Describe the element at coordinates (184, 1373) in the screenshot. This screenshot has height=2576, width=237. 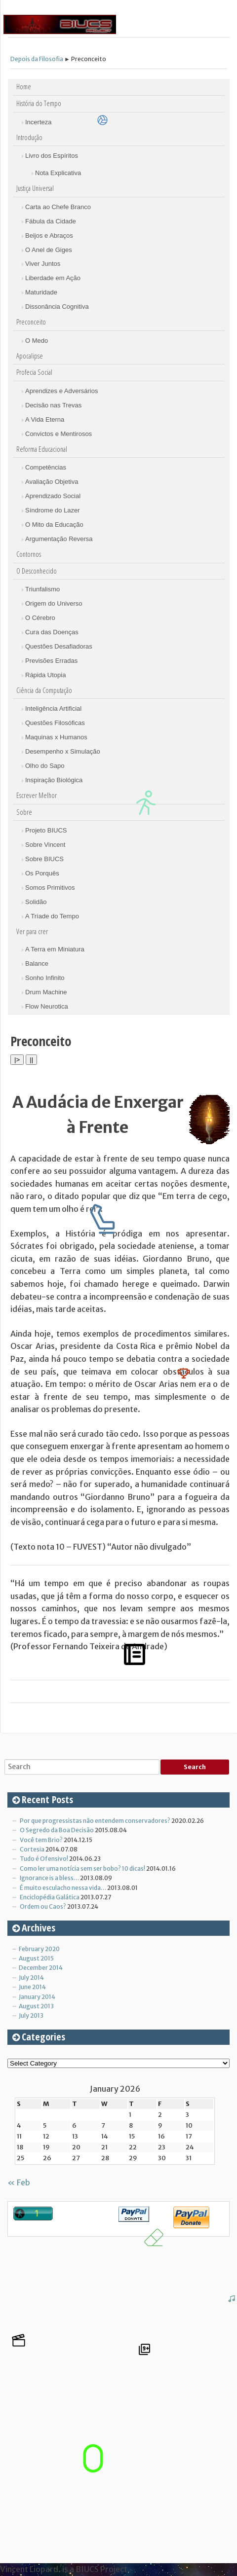
I see `view achievements or awards` at that location.